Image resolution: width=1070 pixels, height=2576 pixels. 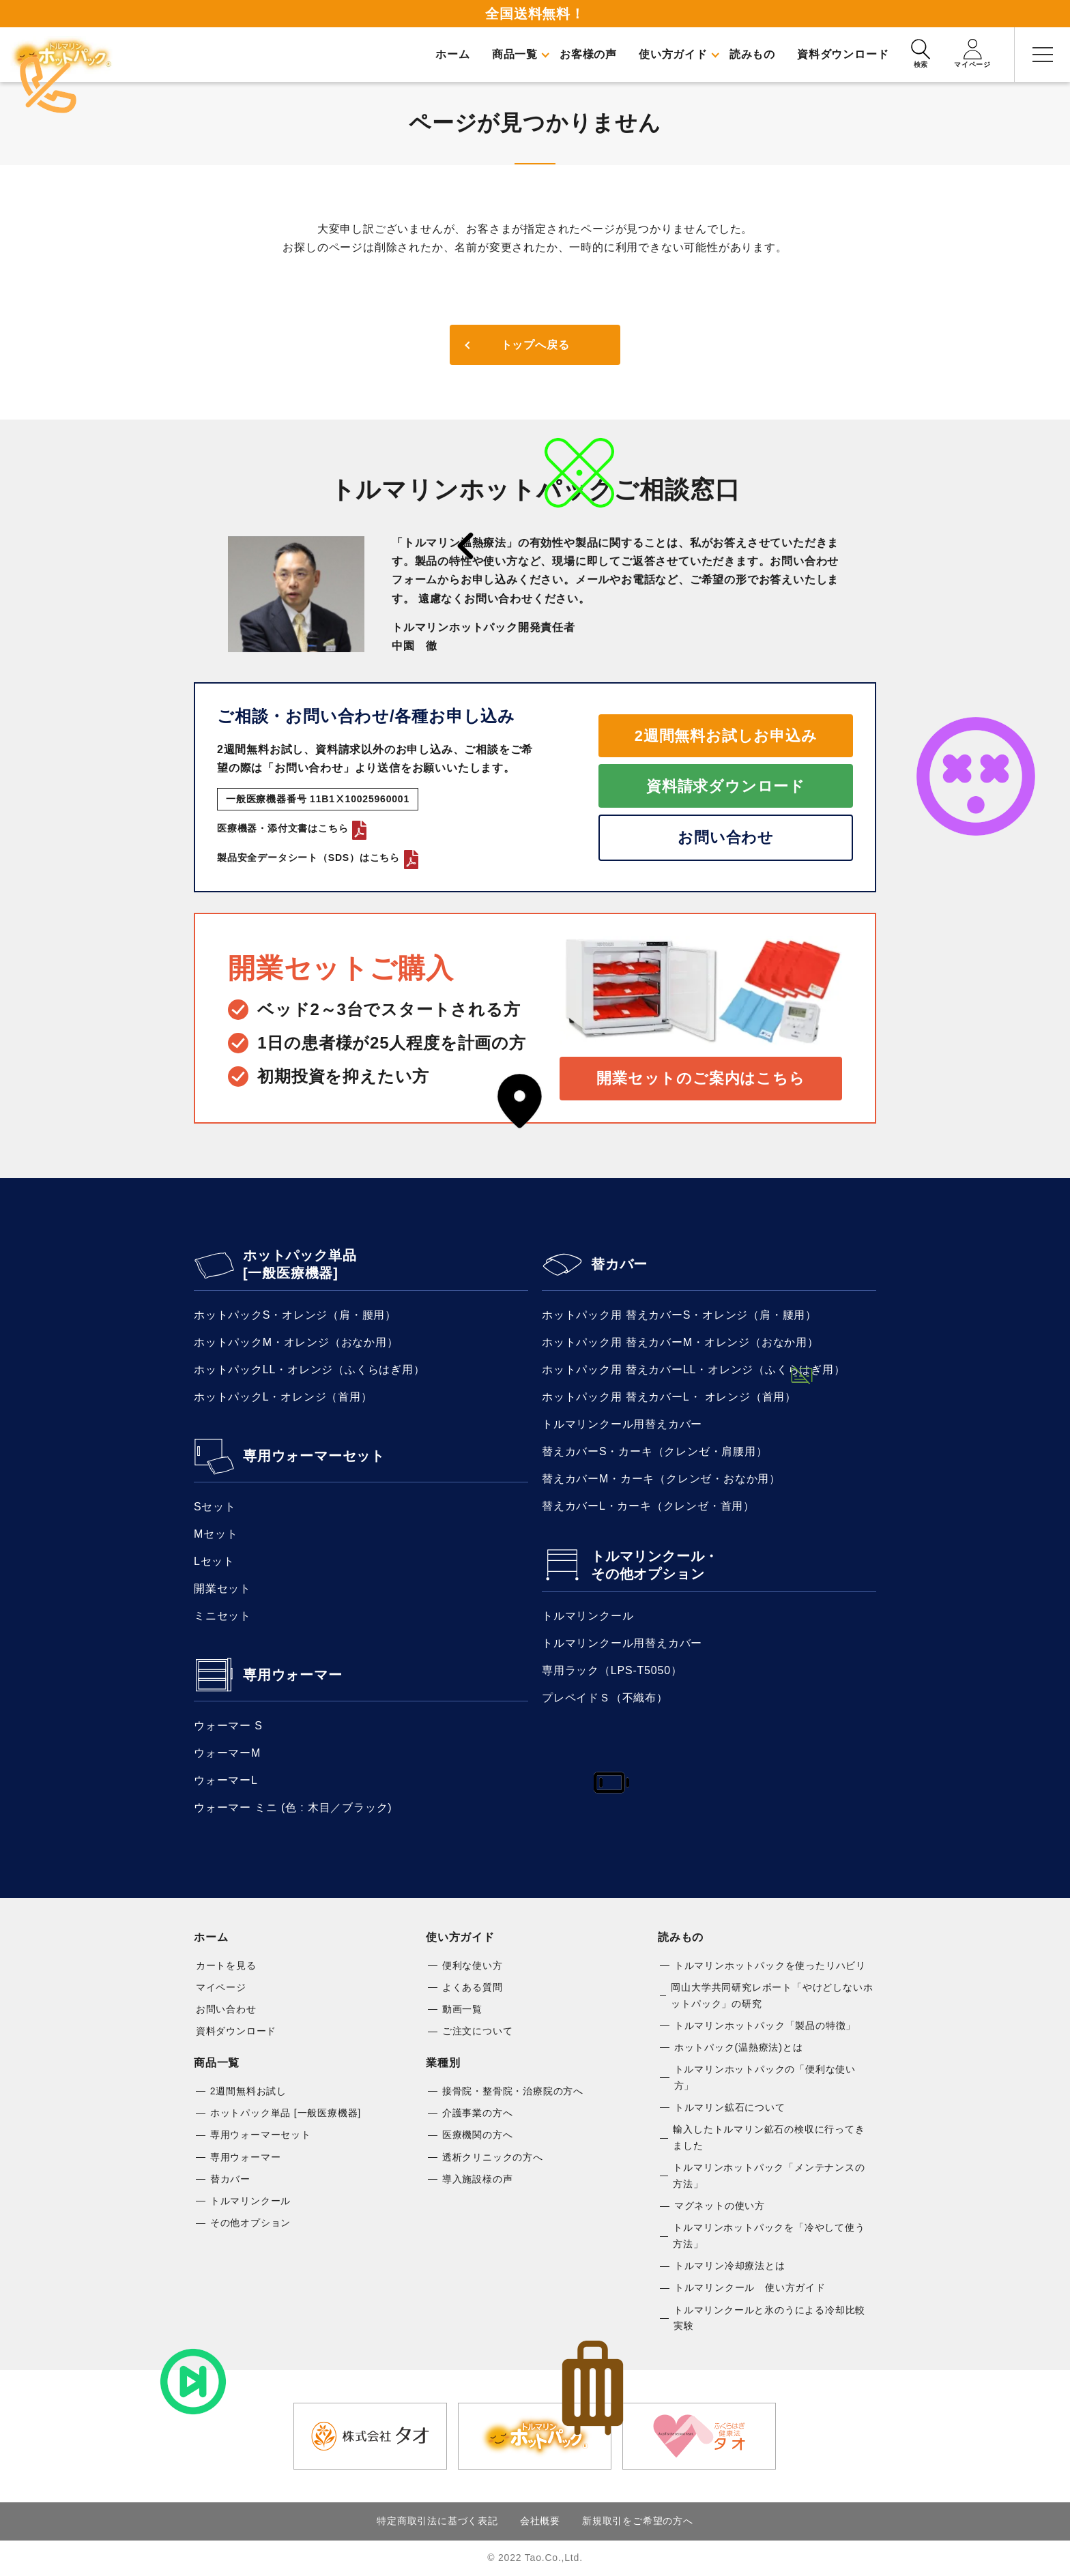 I want to click on access travel or trip planning features, so click(x=592, y=2389).